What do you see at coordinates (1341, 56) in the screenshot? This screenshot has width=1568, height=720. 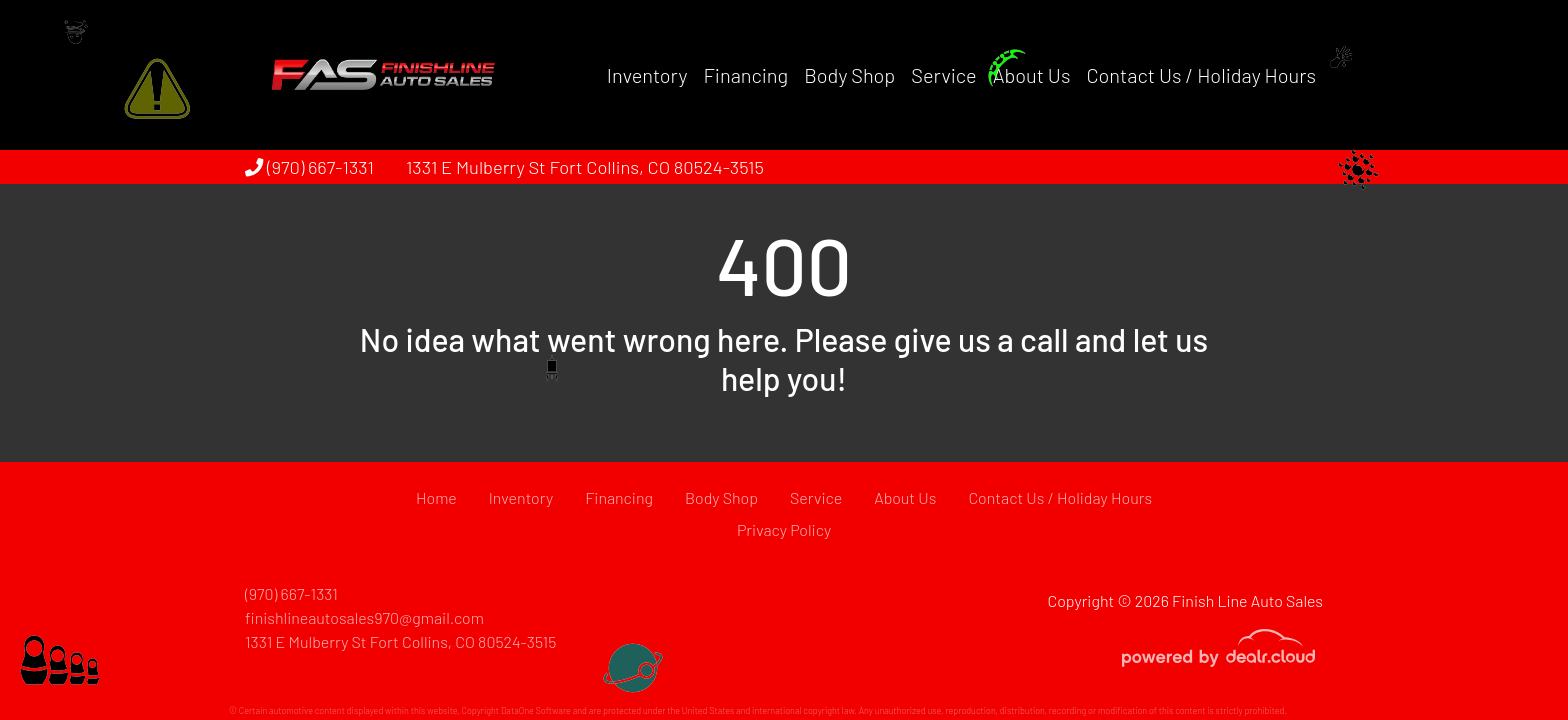 I see `indicates injury or wound requiring first aid` at bounding box center [1341, 56].